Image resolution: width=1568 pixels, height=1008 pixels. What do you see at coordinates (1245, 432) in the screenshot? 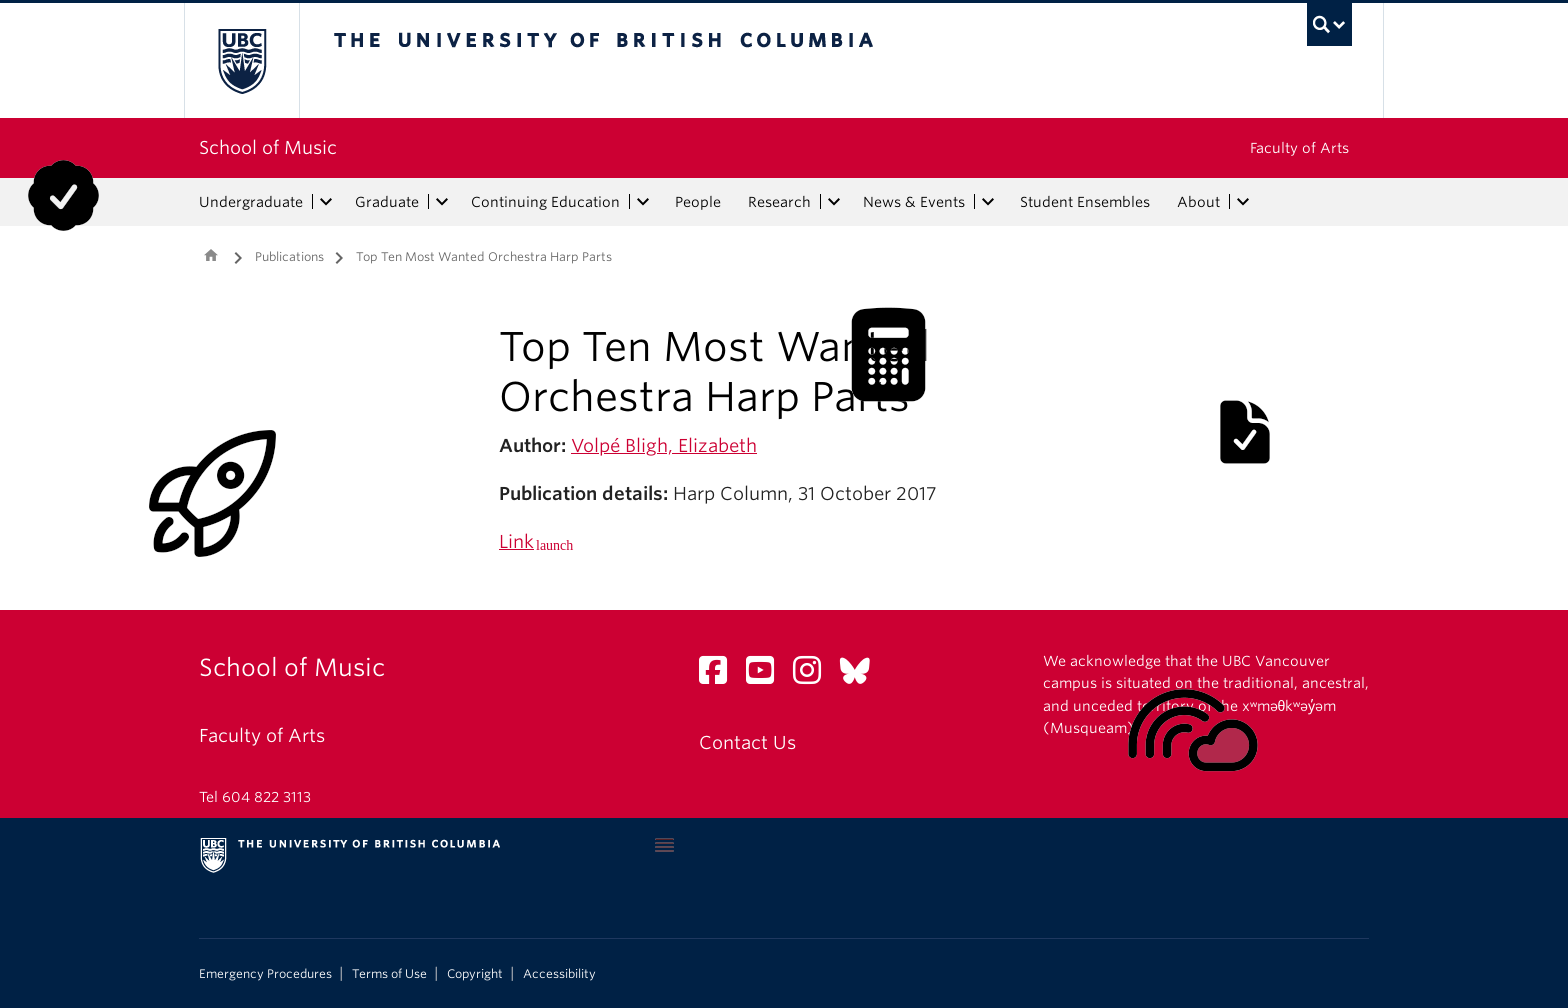
I see `document verified or approved` at bounding box center [1245, 432].